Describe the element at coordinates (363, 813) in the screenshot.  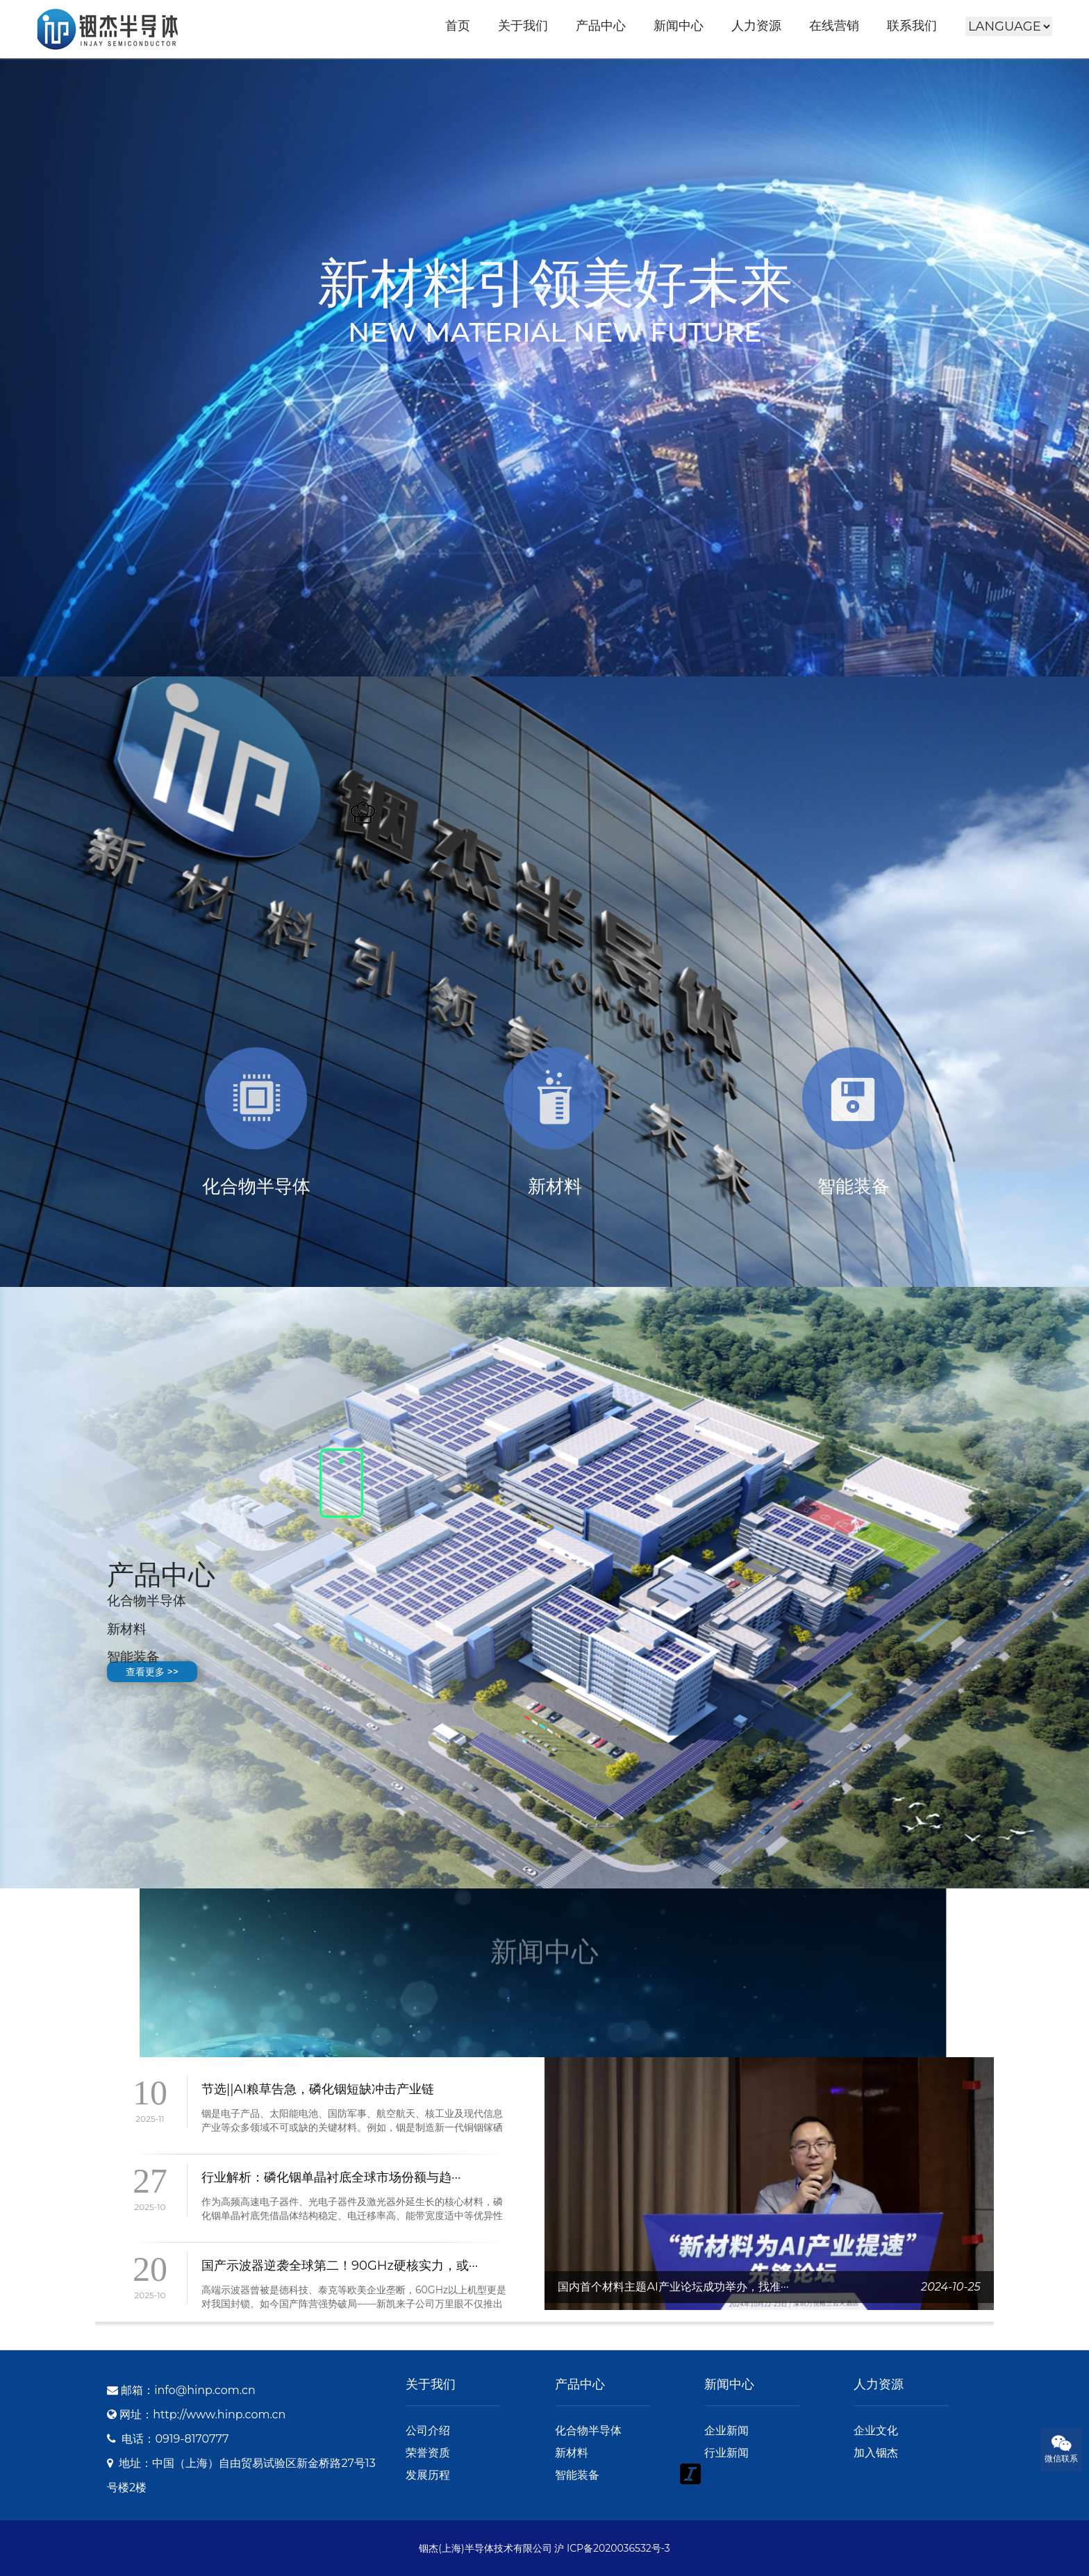
I see `browse recipes or cooking content` at that location.